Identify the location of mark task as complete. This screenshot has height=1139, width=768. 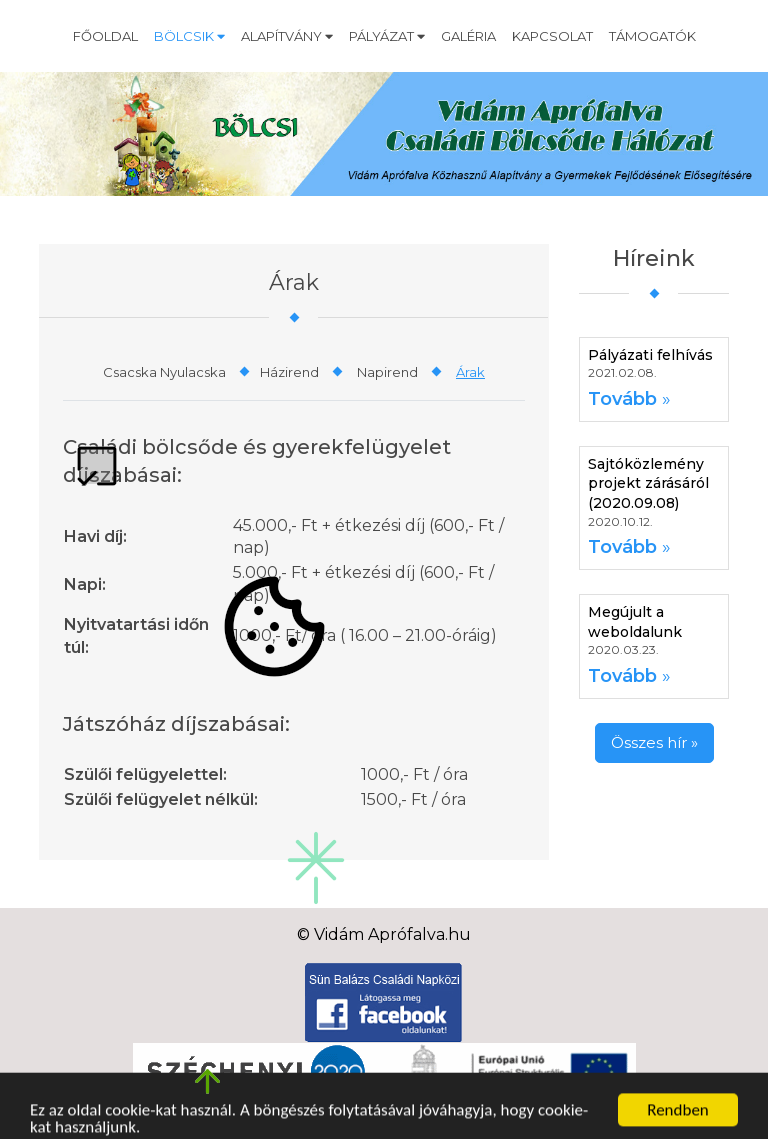
(97, 466).